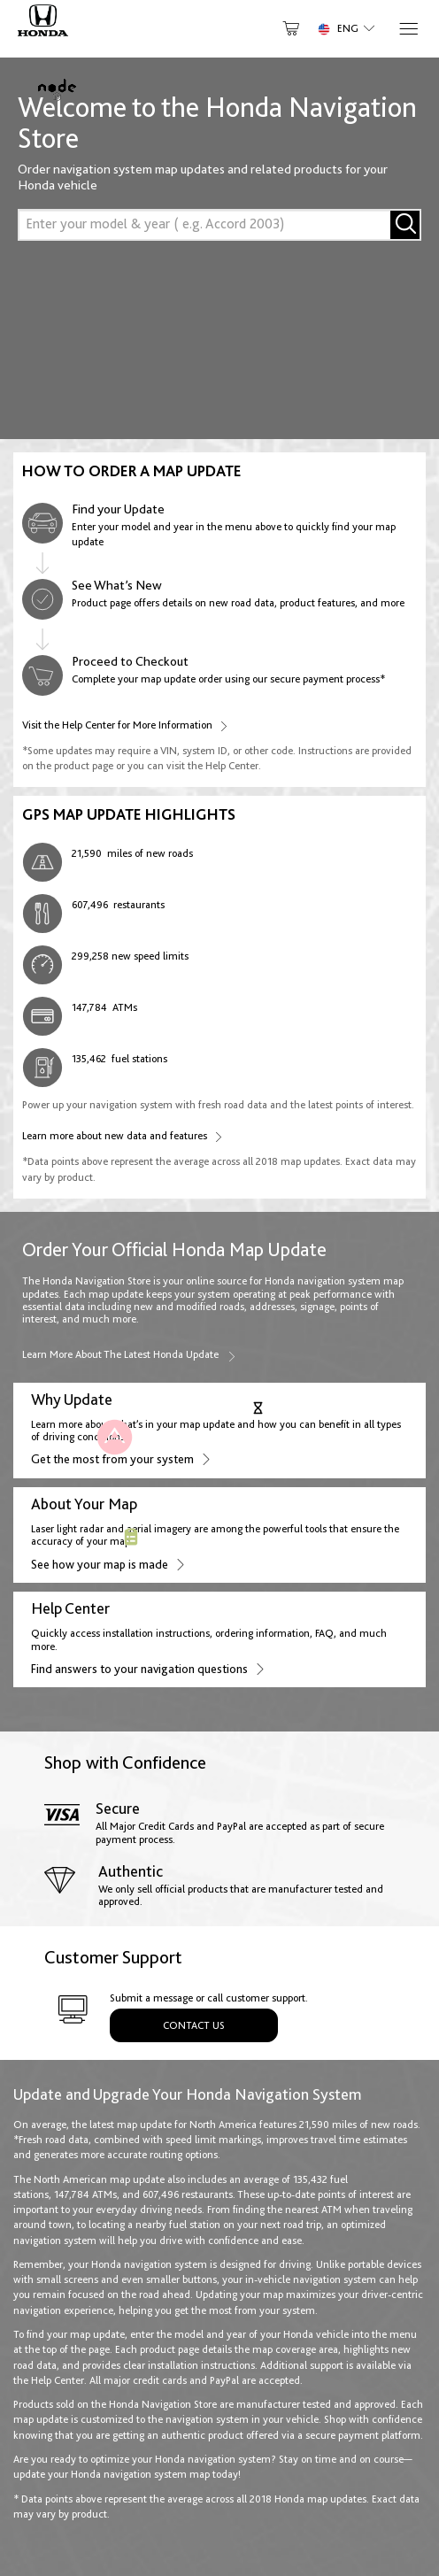 The height and width of the screenshot is (2576, 439). Describe the element at coordinates (131, 1537) in the screenshot. I see `view checklist or task list` at that location.